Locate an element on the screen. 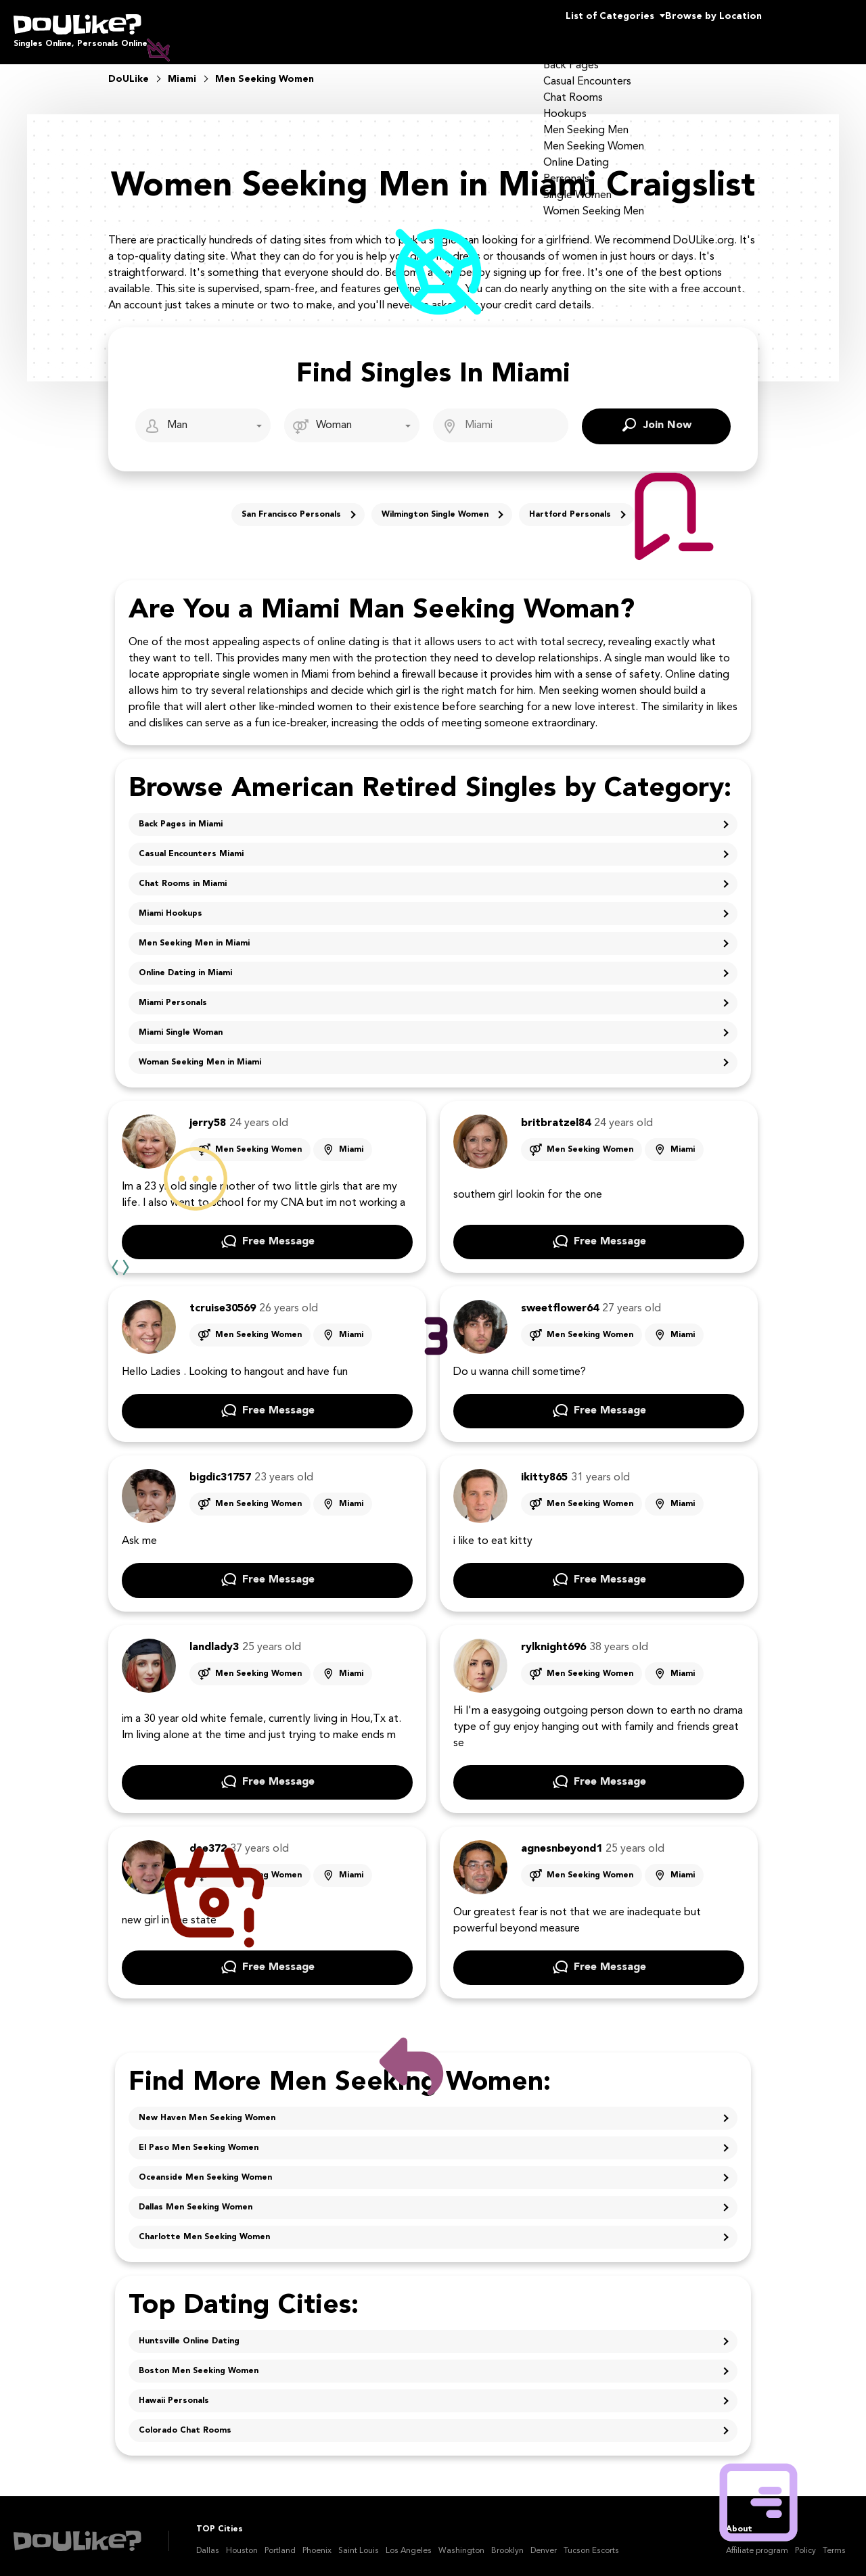 The height and width of the screenshot is (2576, 866). remove item from bookmarks is located at coordinates (665, 516).